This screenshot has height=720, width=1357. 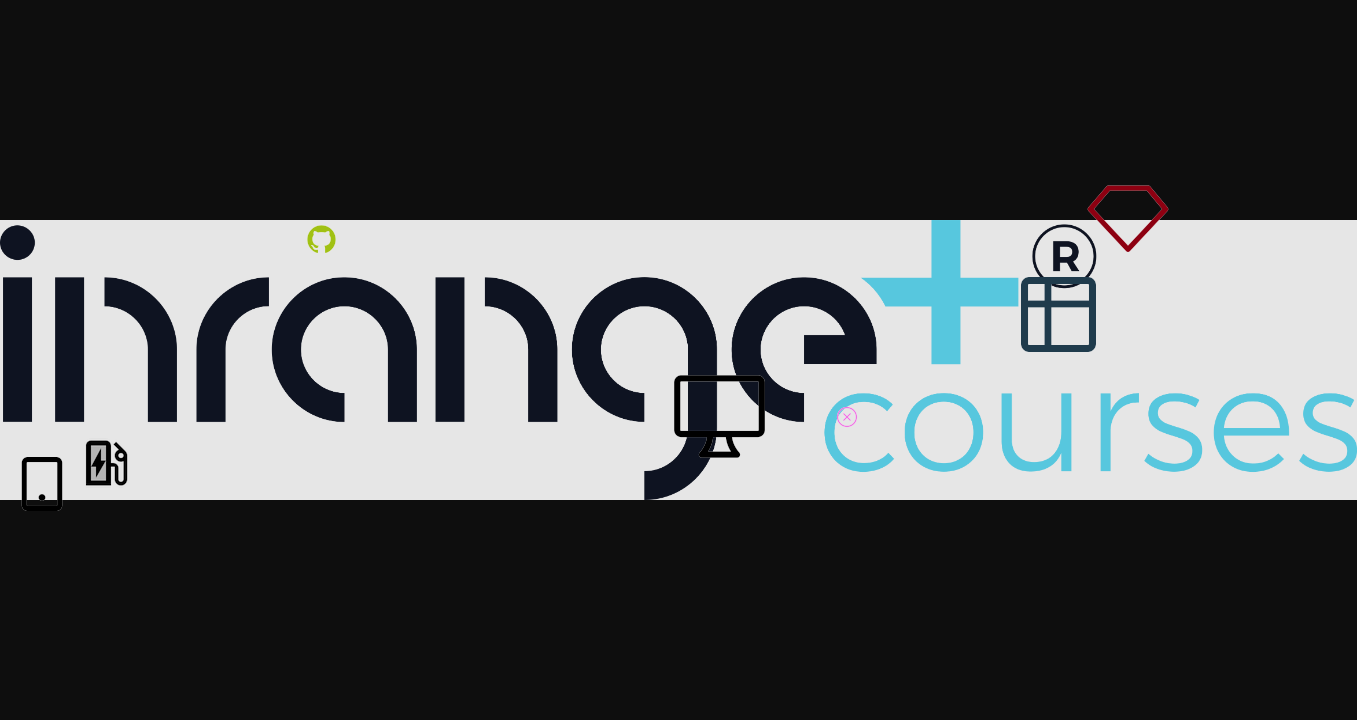 I want to click on switch to mobile view, so click(x=42, y=484).